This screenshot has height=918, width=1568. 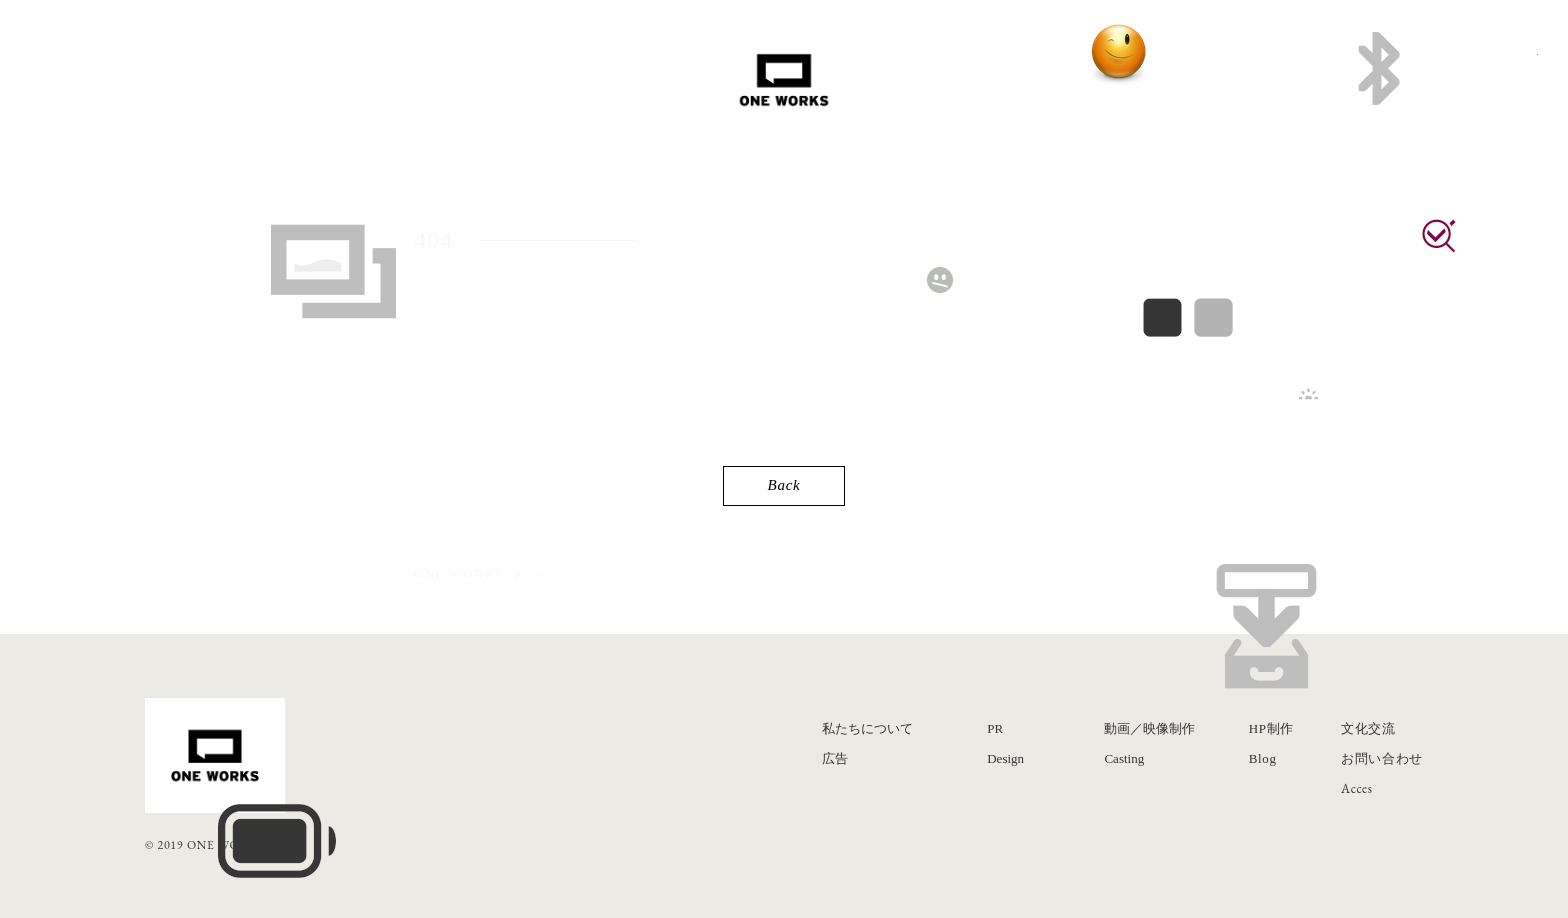 I want to click on indicates current battery level, so click(x=277, y=841).